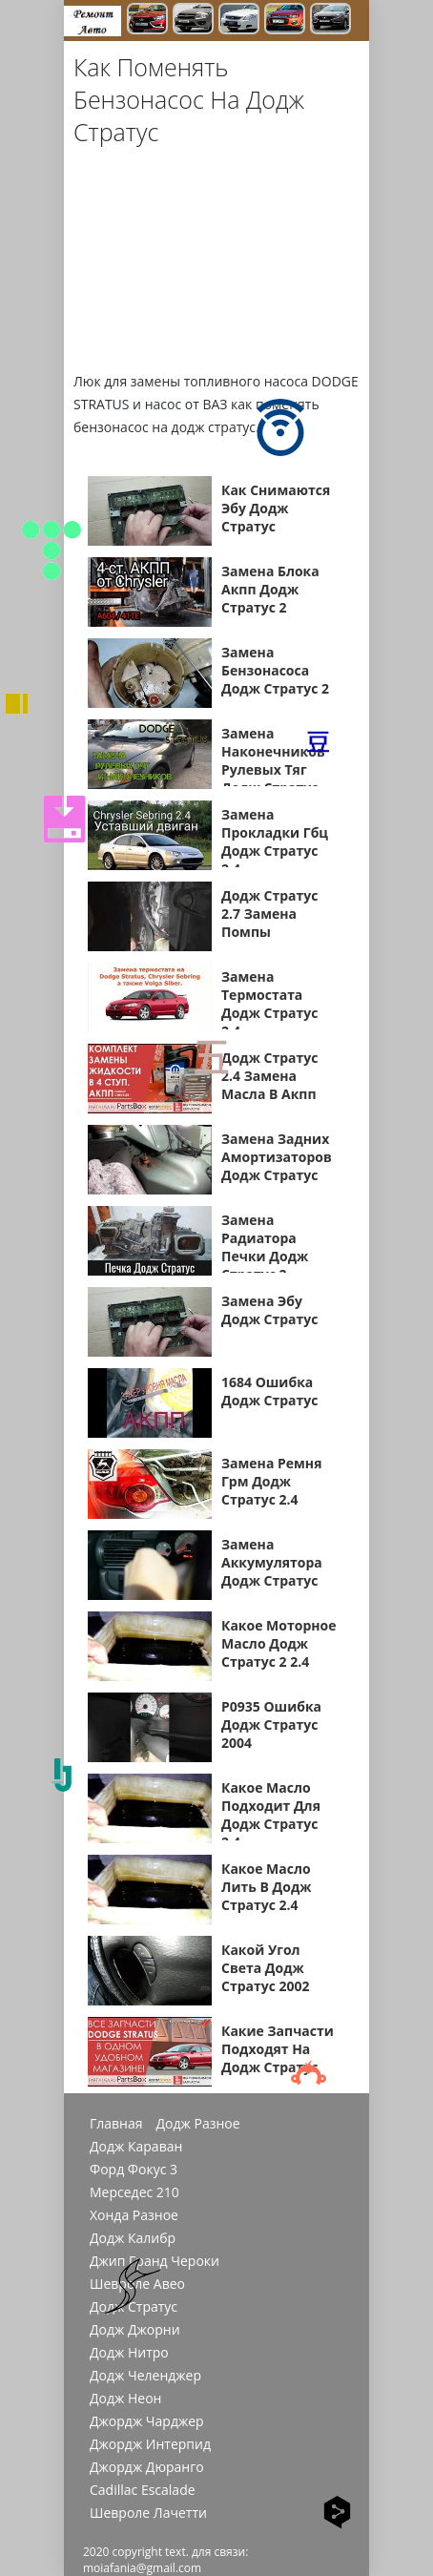 The width and height of the screenshot is (433, 2576). What do you see at coordinates (61, 1775) in the screenshot?
I see `open ImageJ image processing application` at bounding box center [61, 1775].